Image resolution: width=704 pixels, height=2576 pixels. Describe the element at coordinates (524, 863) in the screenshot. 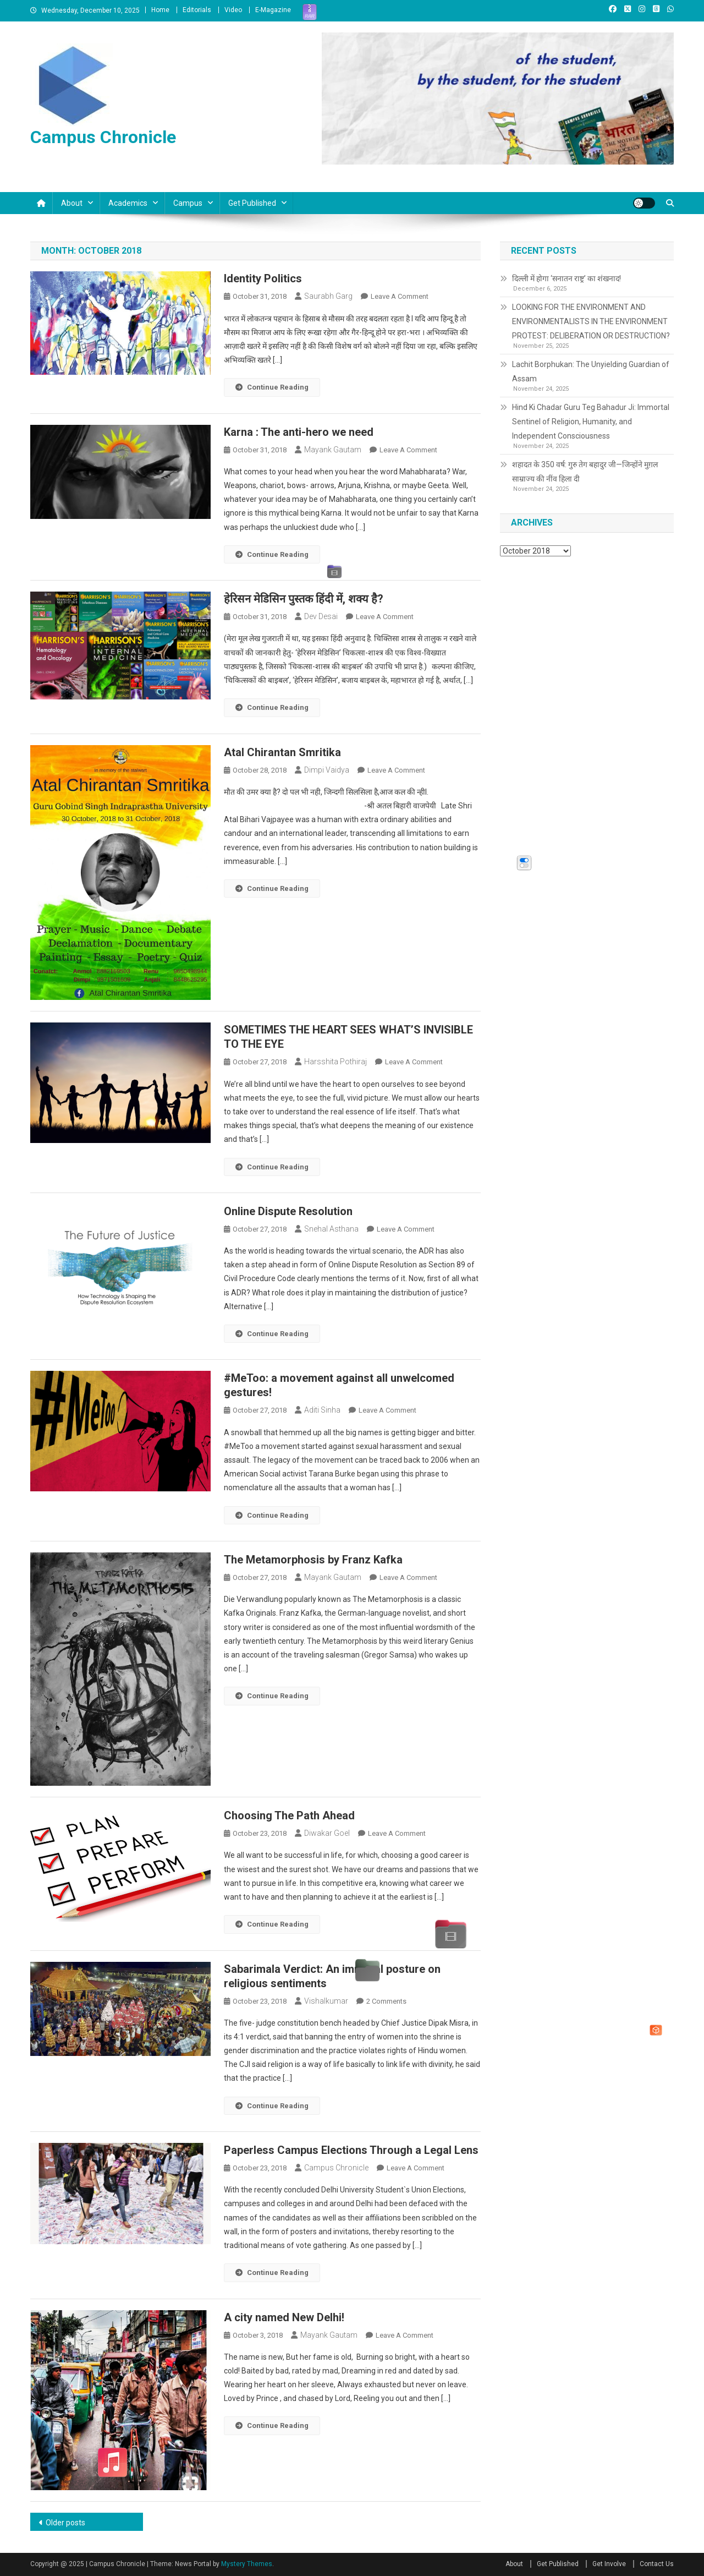

I see `open system tweaks or customization settings` at that location.